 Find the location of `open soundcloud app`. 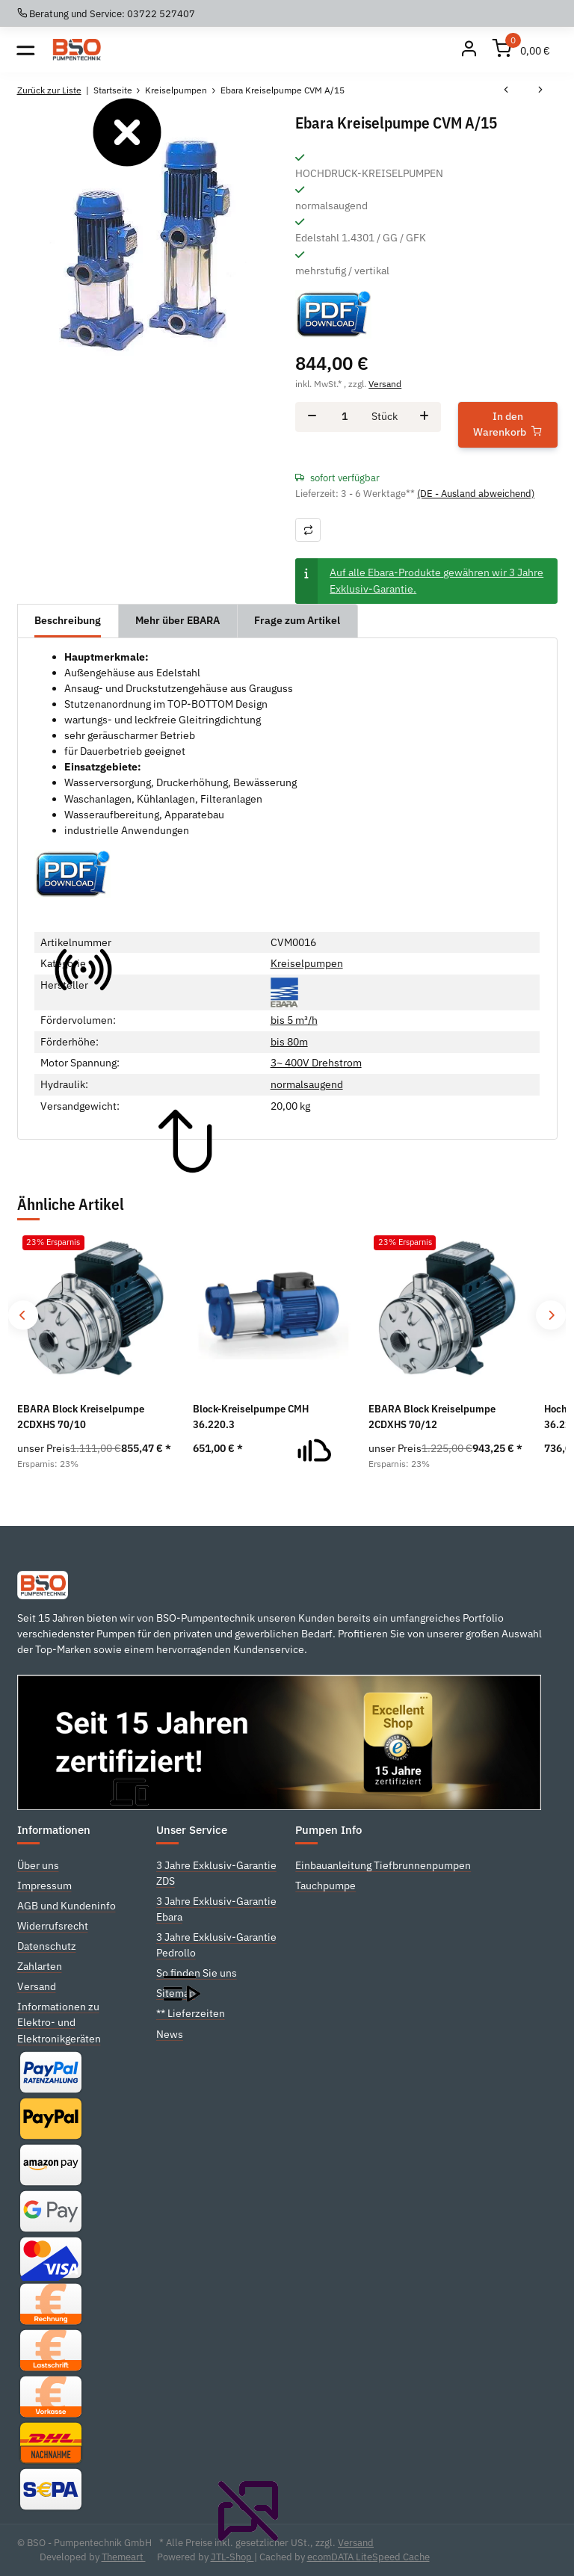

open soundcloud app is located at coordinates (314, 1451).